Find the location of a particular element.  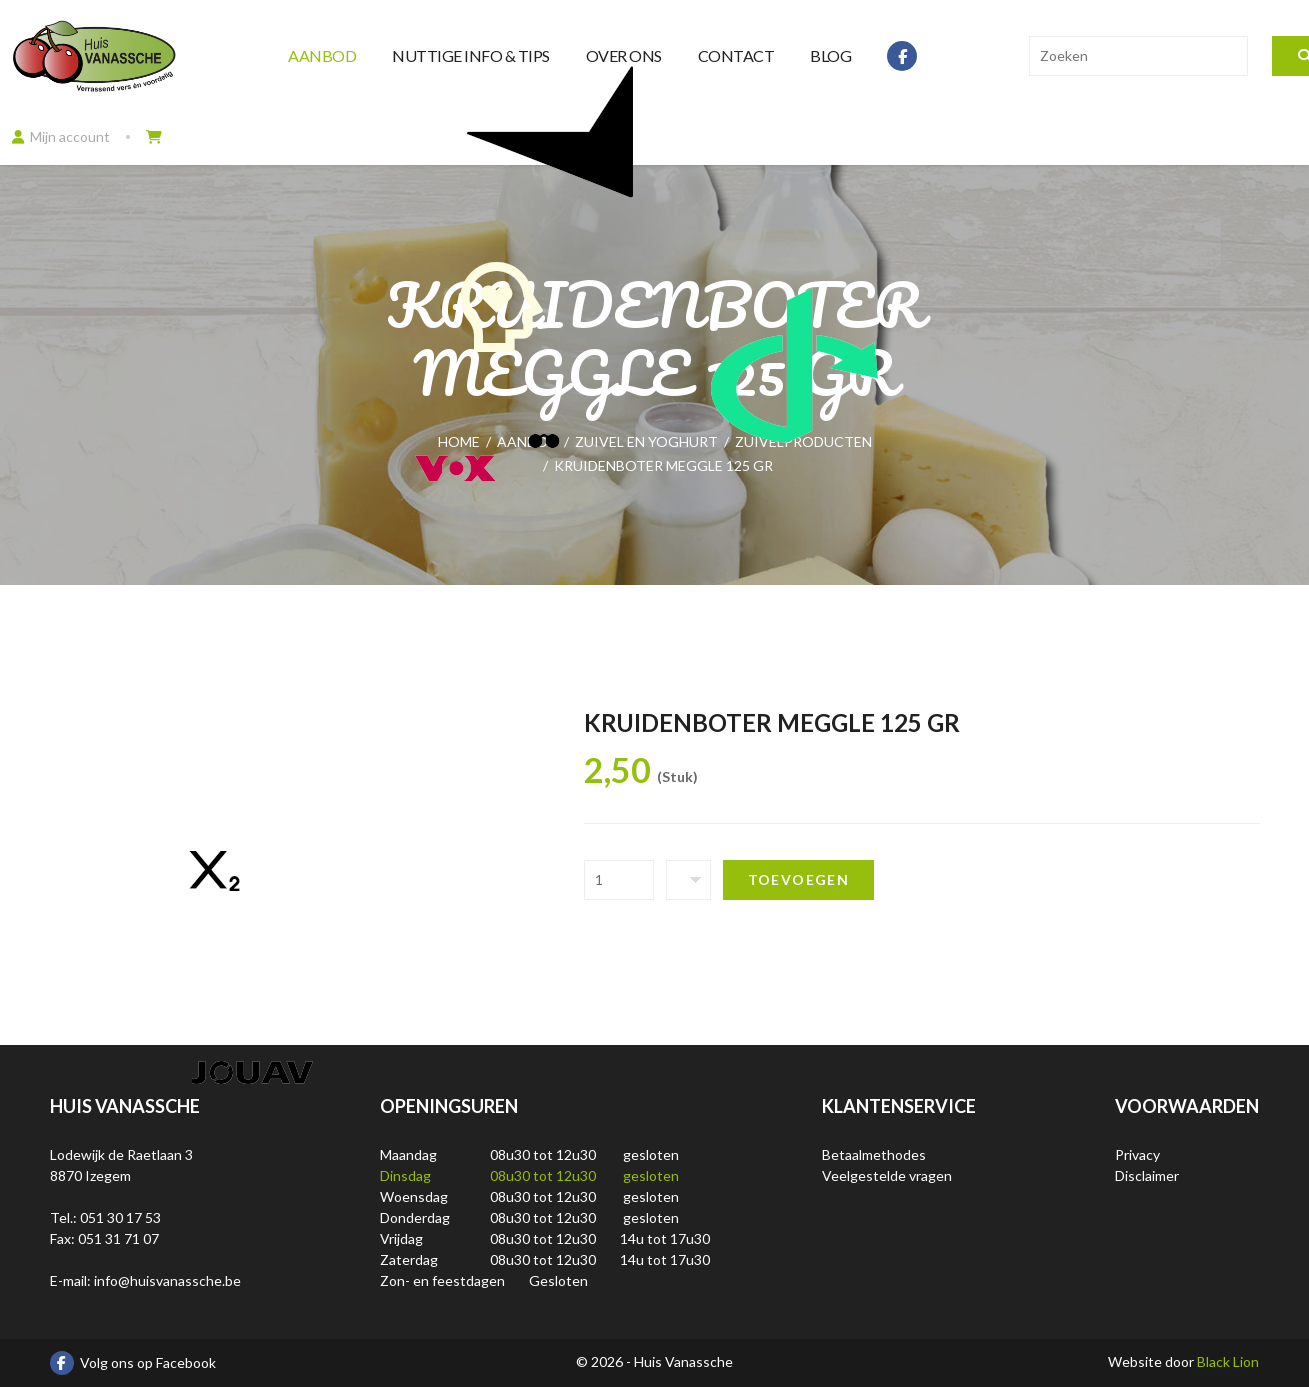

sign in with OpenID authentication is located at coordinates (794, 365).